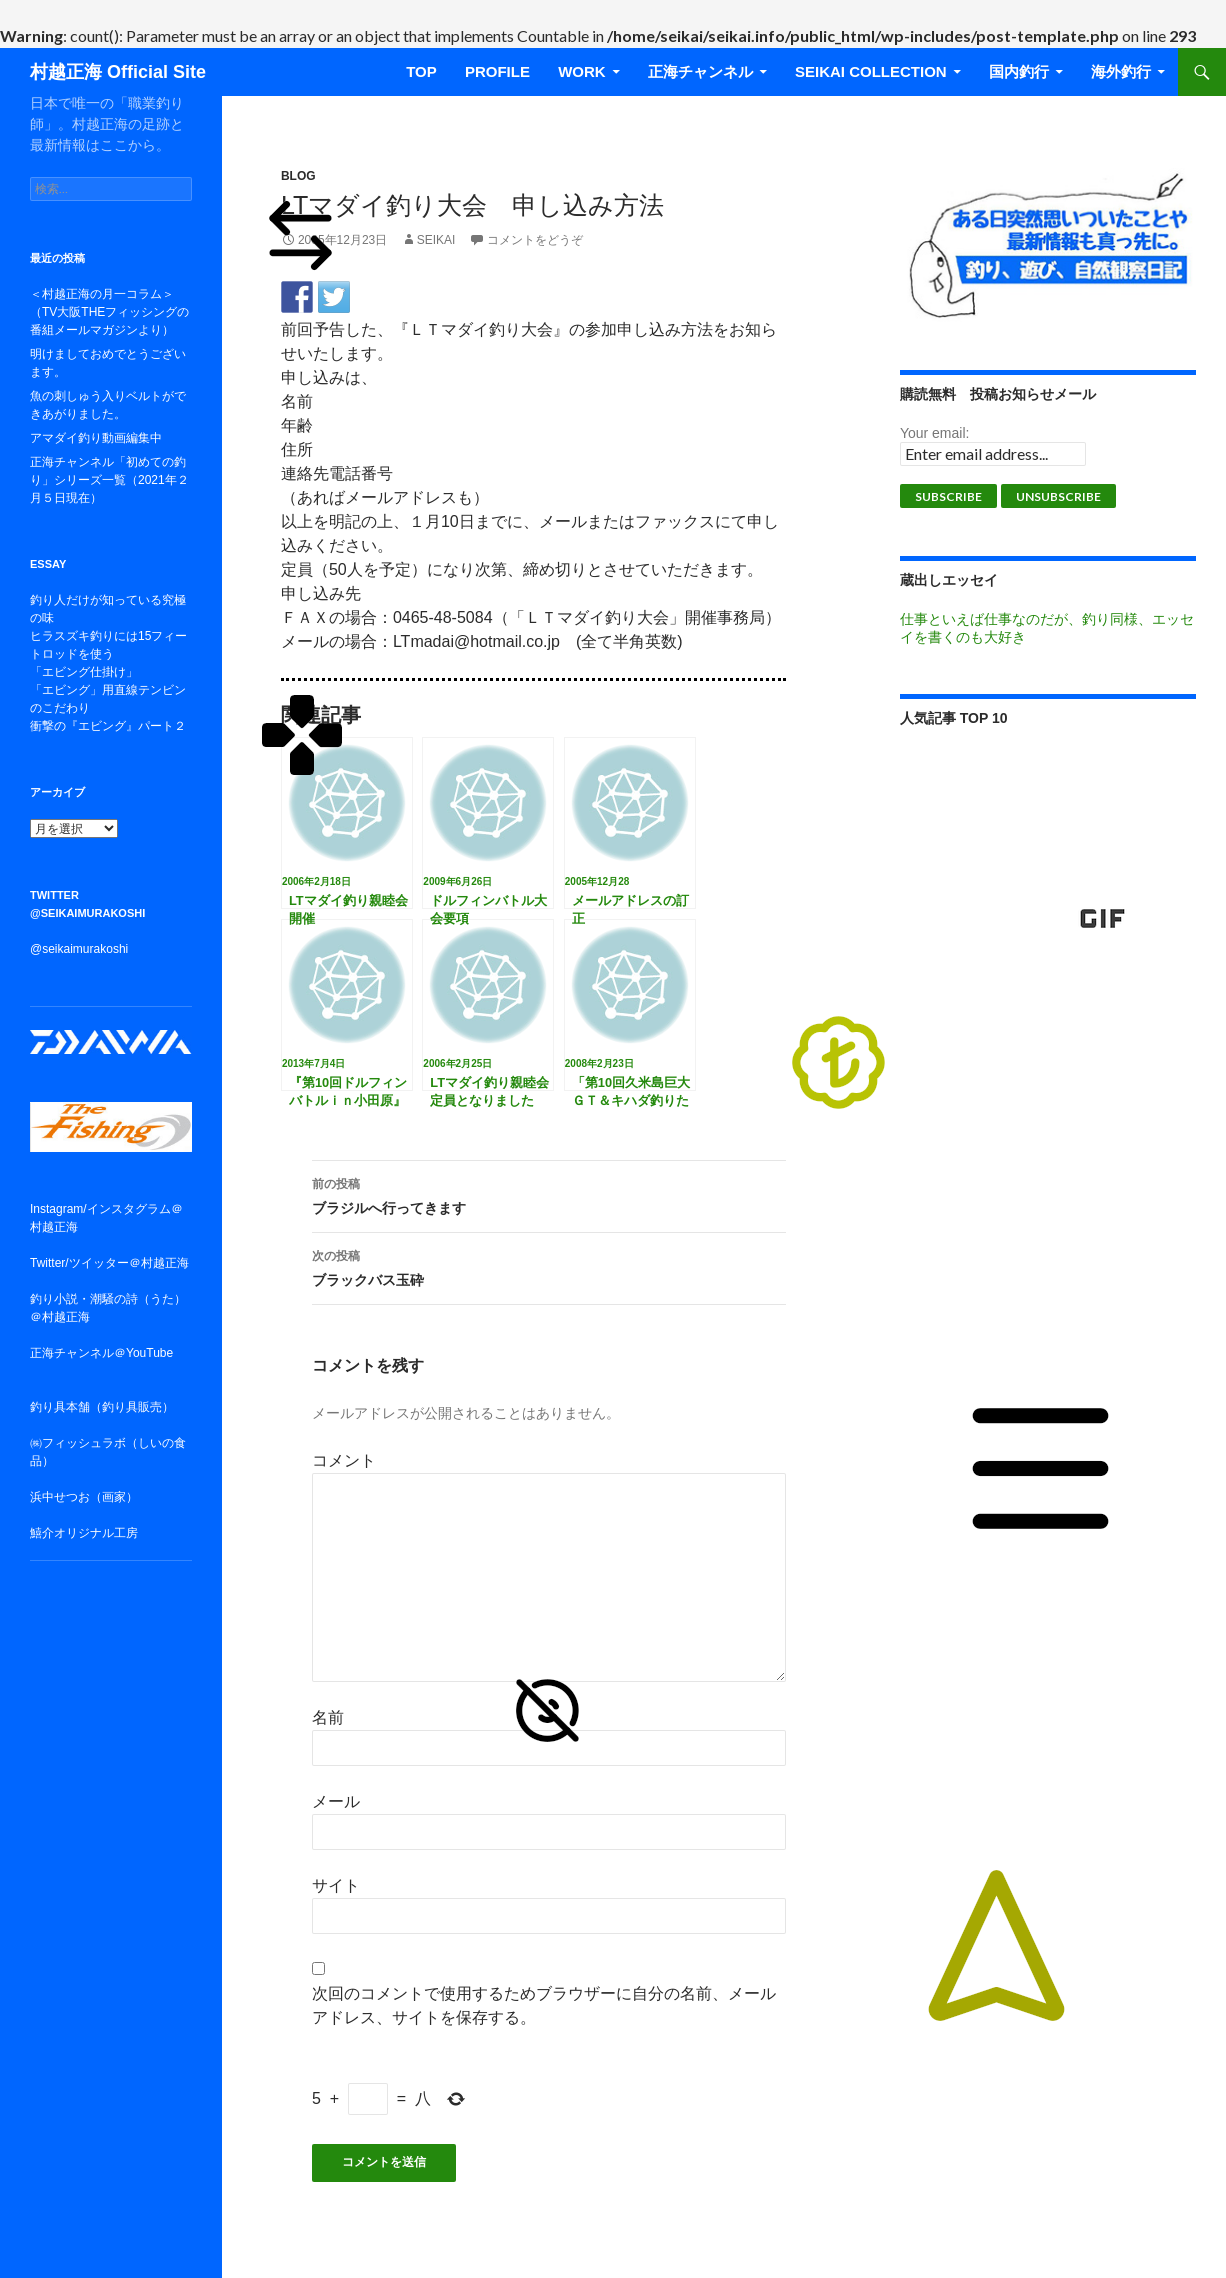 The width and height of the screenshot is (1226, 2278). I want to click on indicates turkish lira currency or payment option, so click(838, 1062).